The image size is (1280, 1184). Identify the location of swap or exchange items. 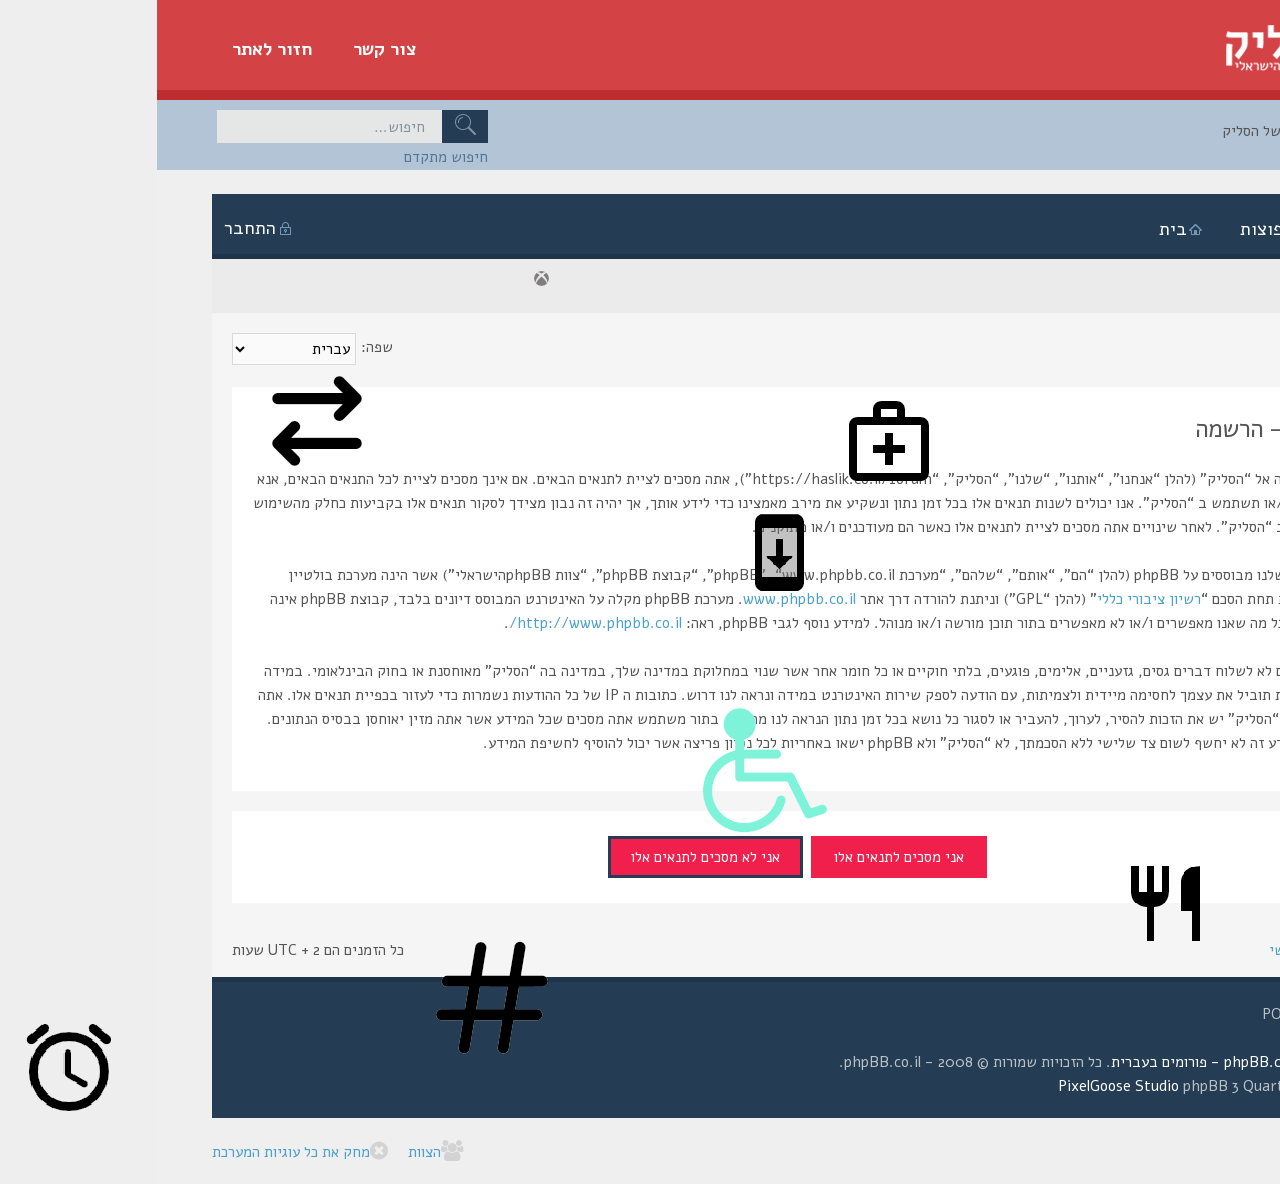
(317, 421).